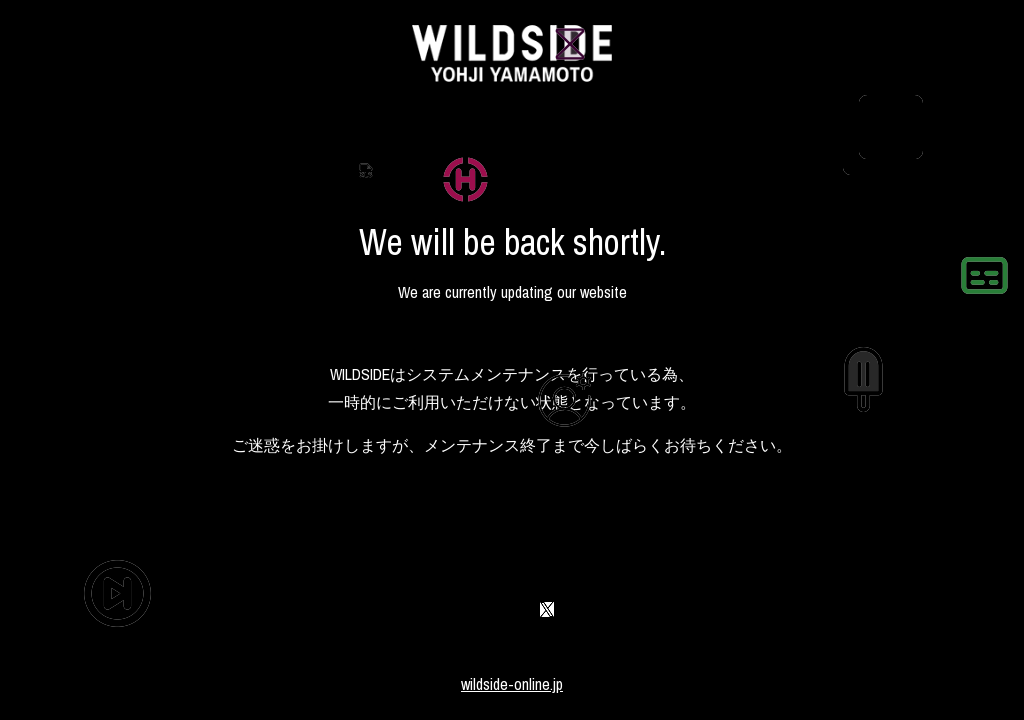 The width and height of the screenshot is (1024, 720). Describe the element at coordinates (366, 171) in the screenshot. I see `open or view an Excel spreadsheet file` at that location.